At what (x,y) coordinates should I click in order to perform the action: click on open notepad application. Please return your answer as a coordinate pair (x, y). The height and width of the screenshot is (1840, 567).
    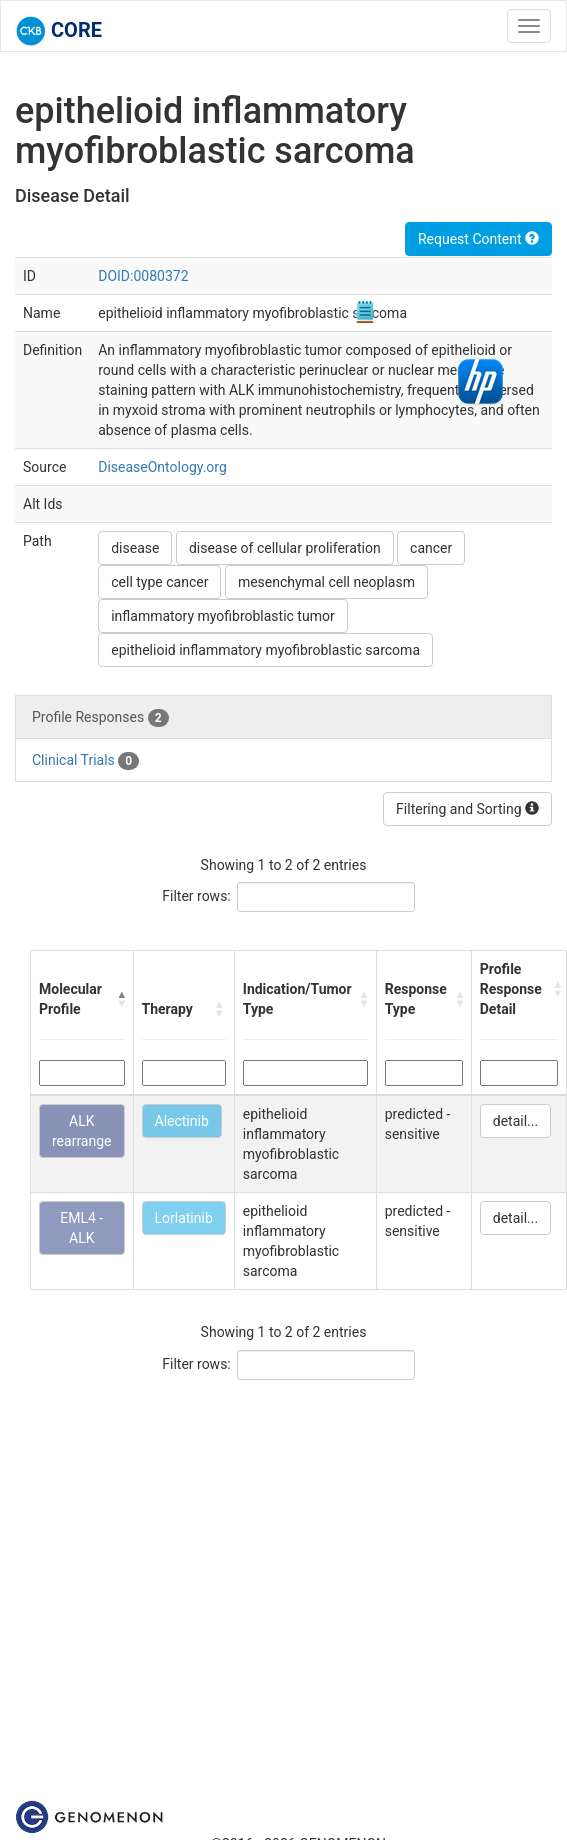
    Looking at the image, I should click on (365, 312).